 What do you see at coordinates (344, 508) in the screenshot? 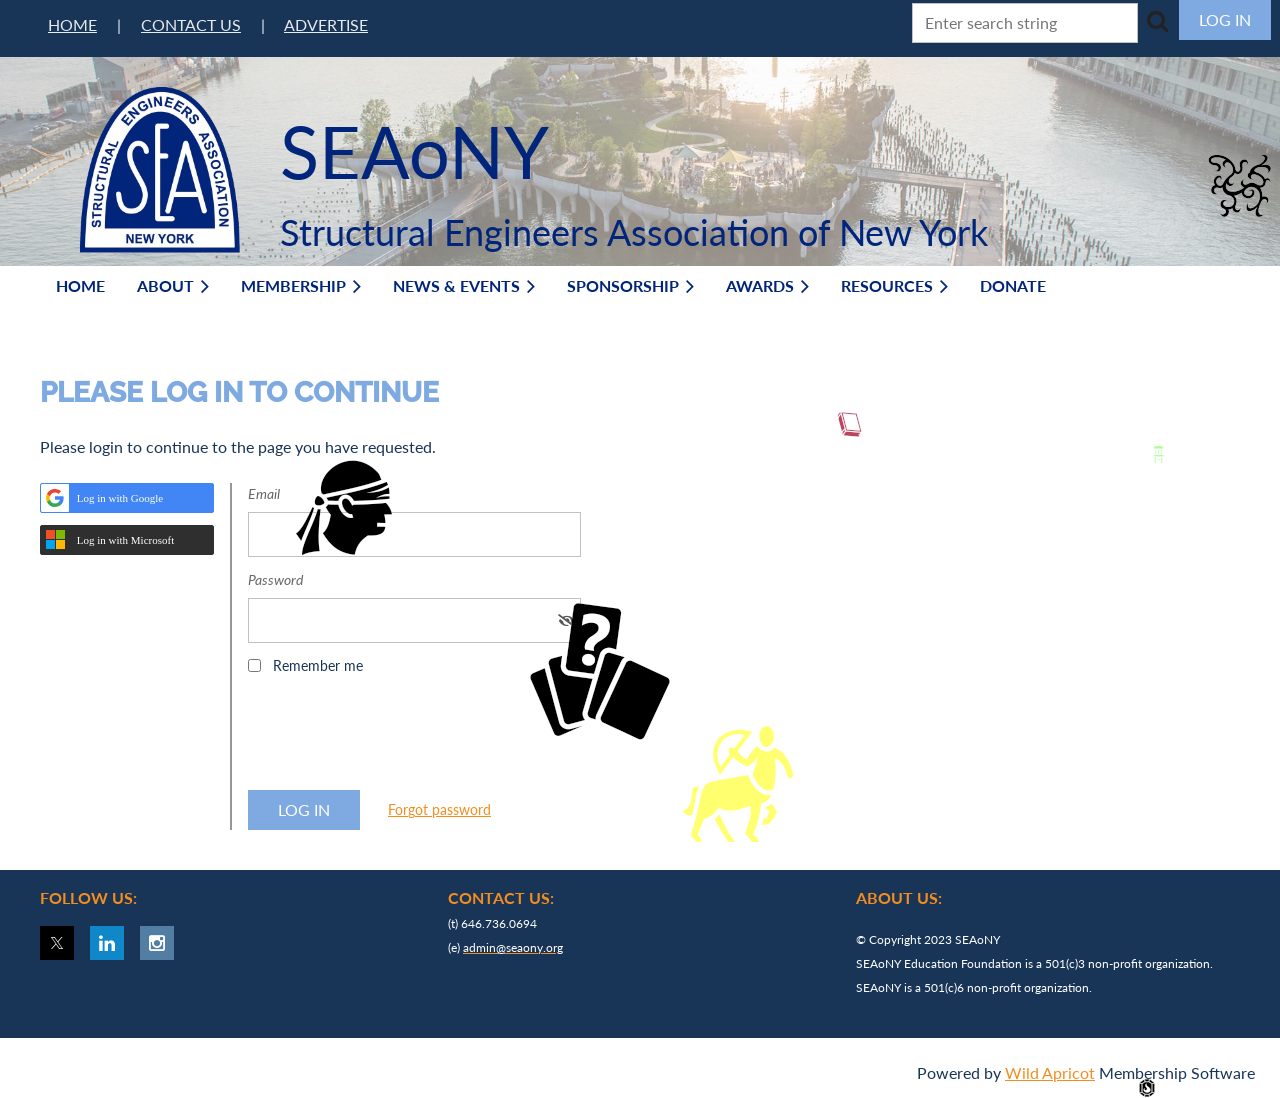
I see `toggle hidden or spoiler content` at bounding box center [344, 508].